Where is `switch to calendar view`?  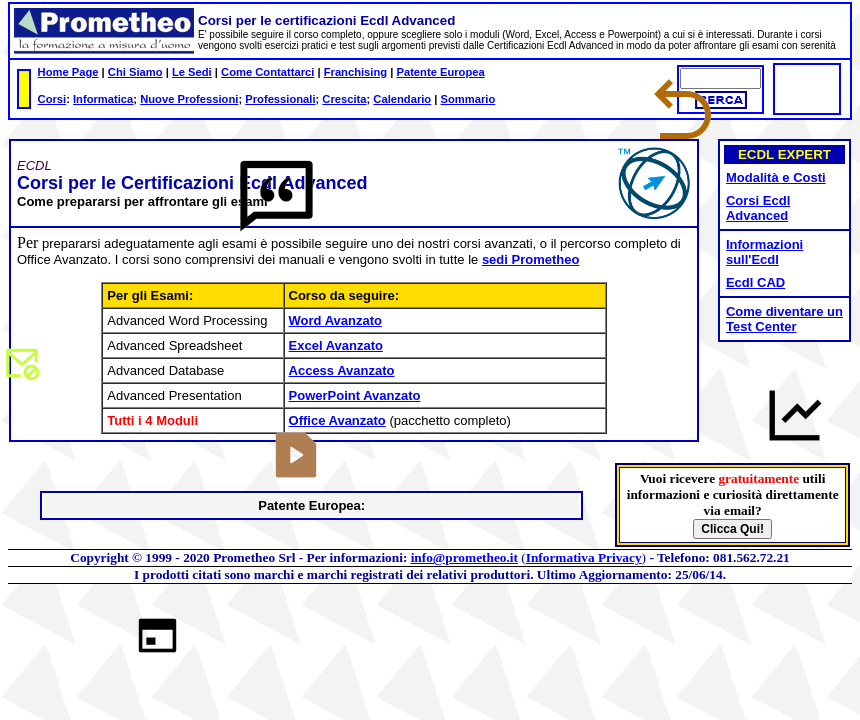 switch to calendar view is located at coordinates (157, 635).